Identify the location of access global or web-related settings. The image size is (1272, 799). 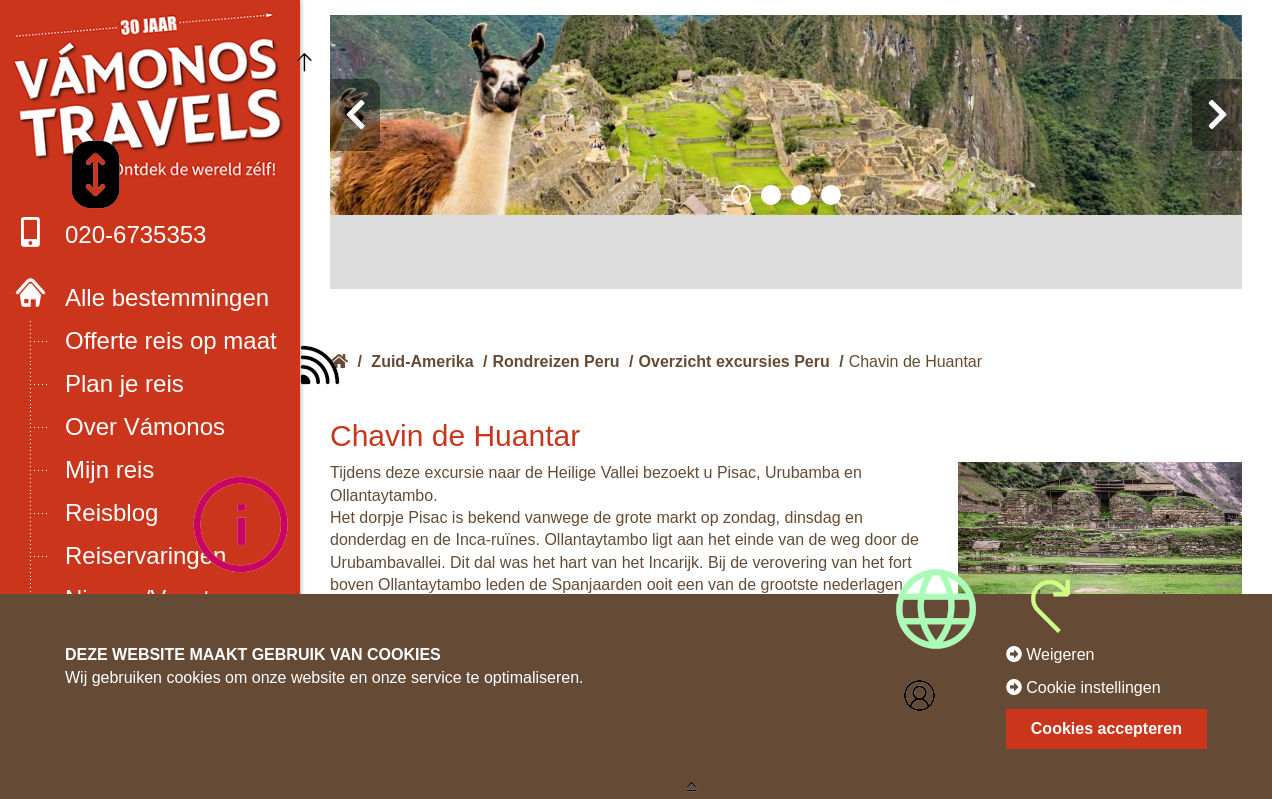
(933, 612).